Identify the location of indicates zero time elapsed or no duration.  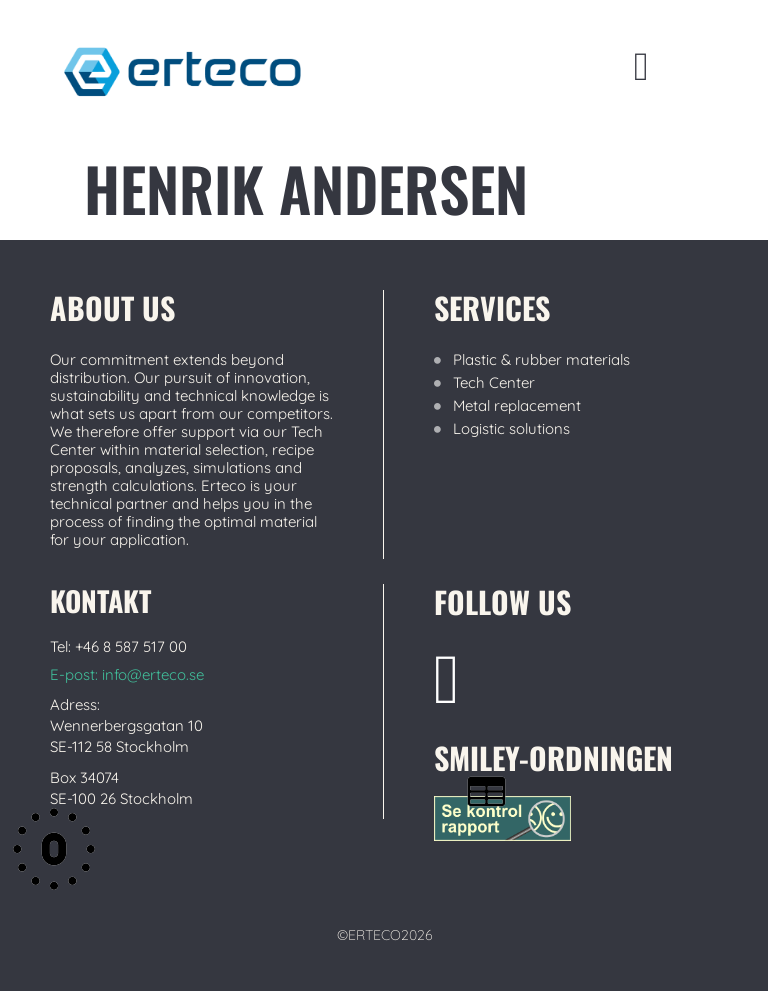
(54, 849).